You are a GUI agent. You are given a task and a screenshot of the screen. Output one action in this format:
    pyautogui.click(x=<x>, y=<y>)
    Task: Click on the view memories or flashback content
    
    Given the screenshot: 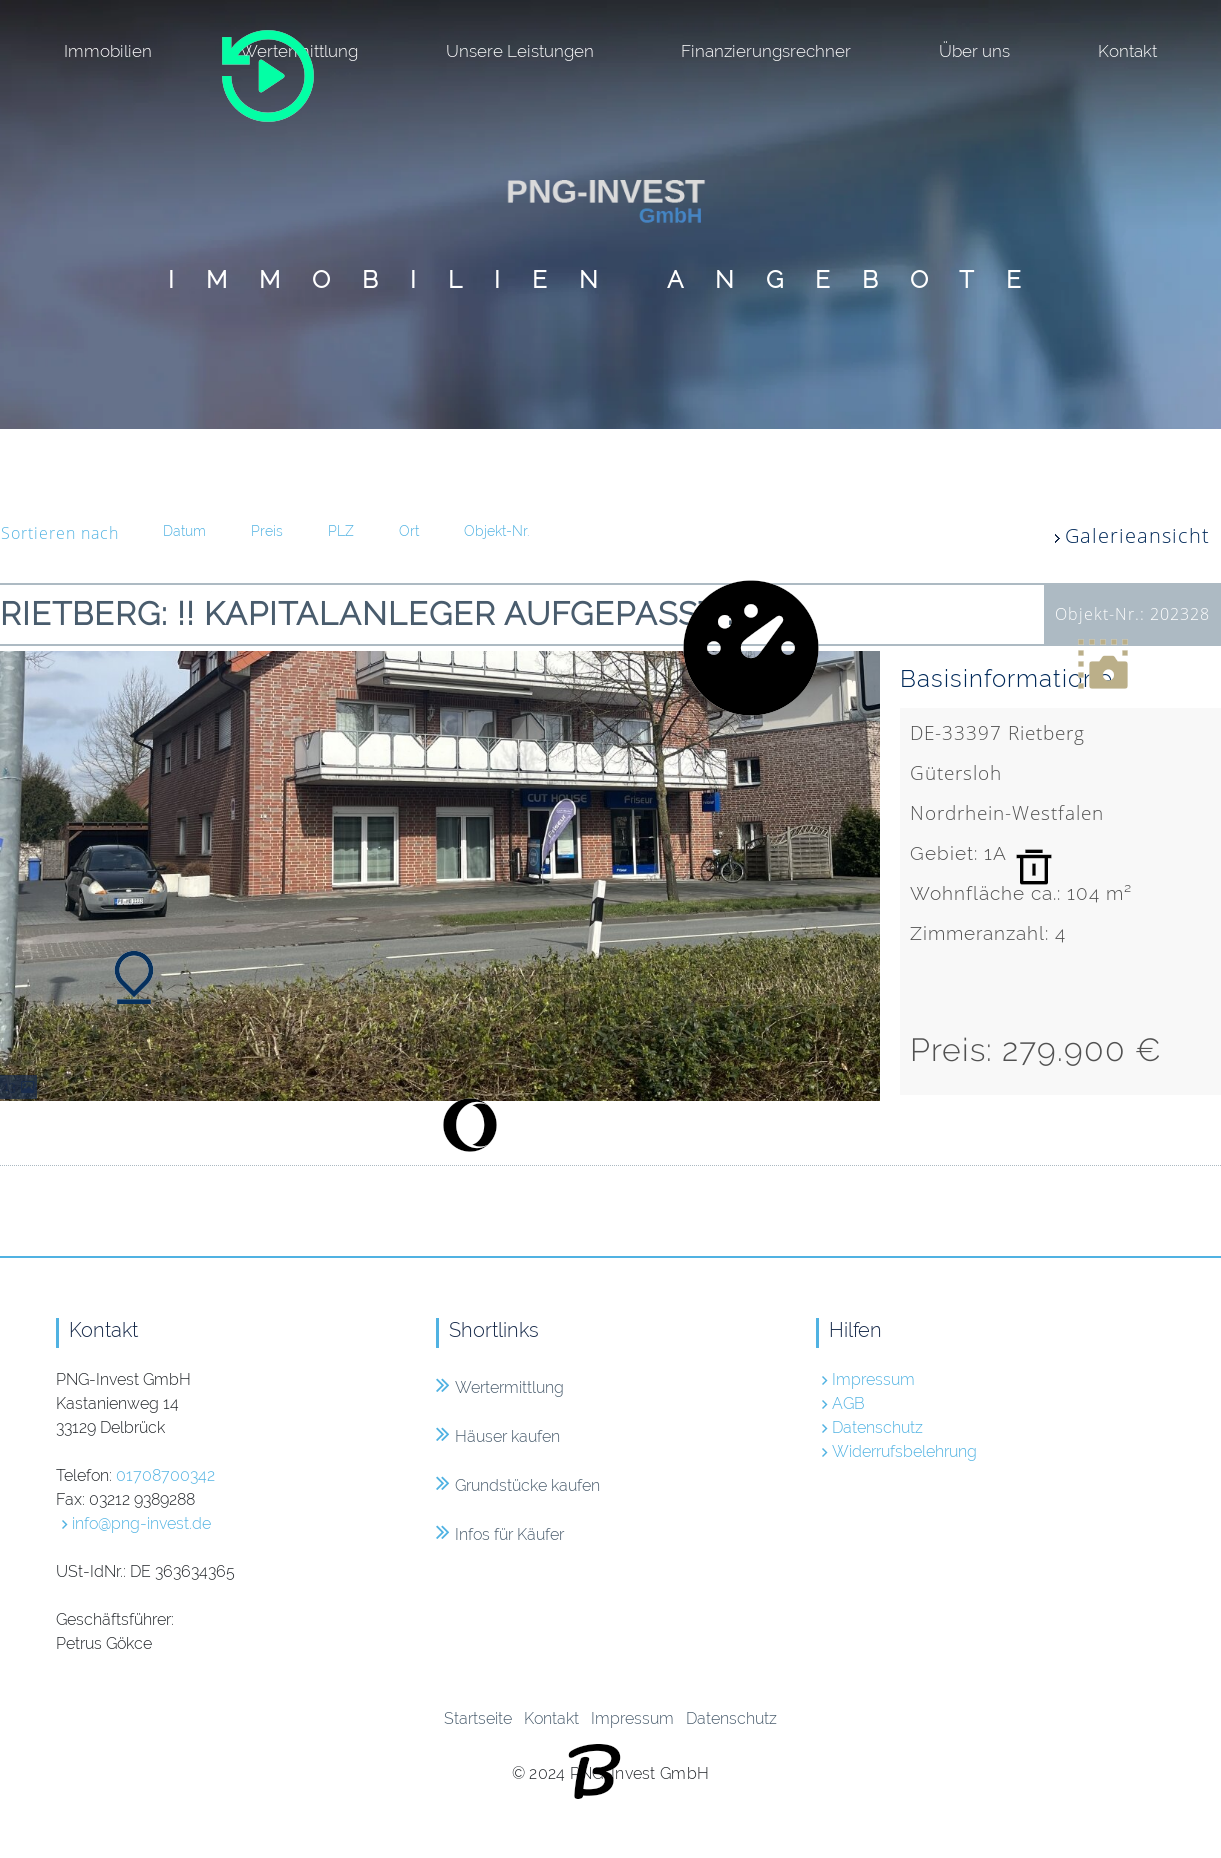 What is the action you would take?
    pyautogui.click(x=268, y=76)
    